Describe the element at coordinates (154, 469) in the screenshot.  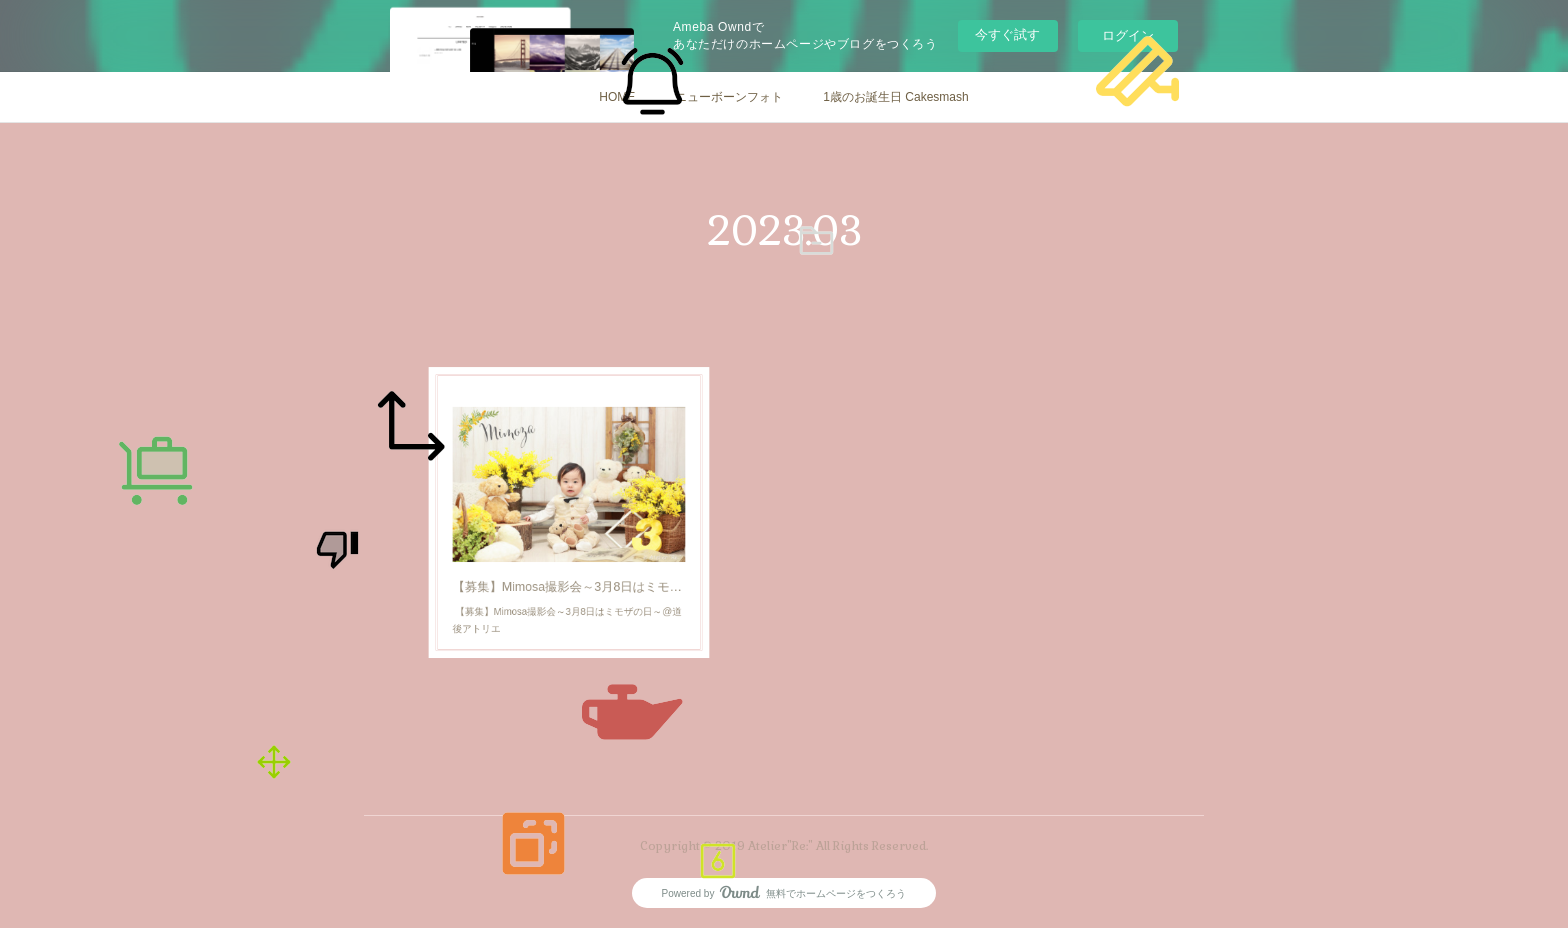
I see `view luggage or baggage information` at that location.